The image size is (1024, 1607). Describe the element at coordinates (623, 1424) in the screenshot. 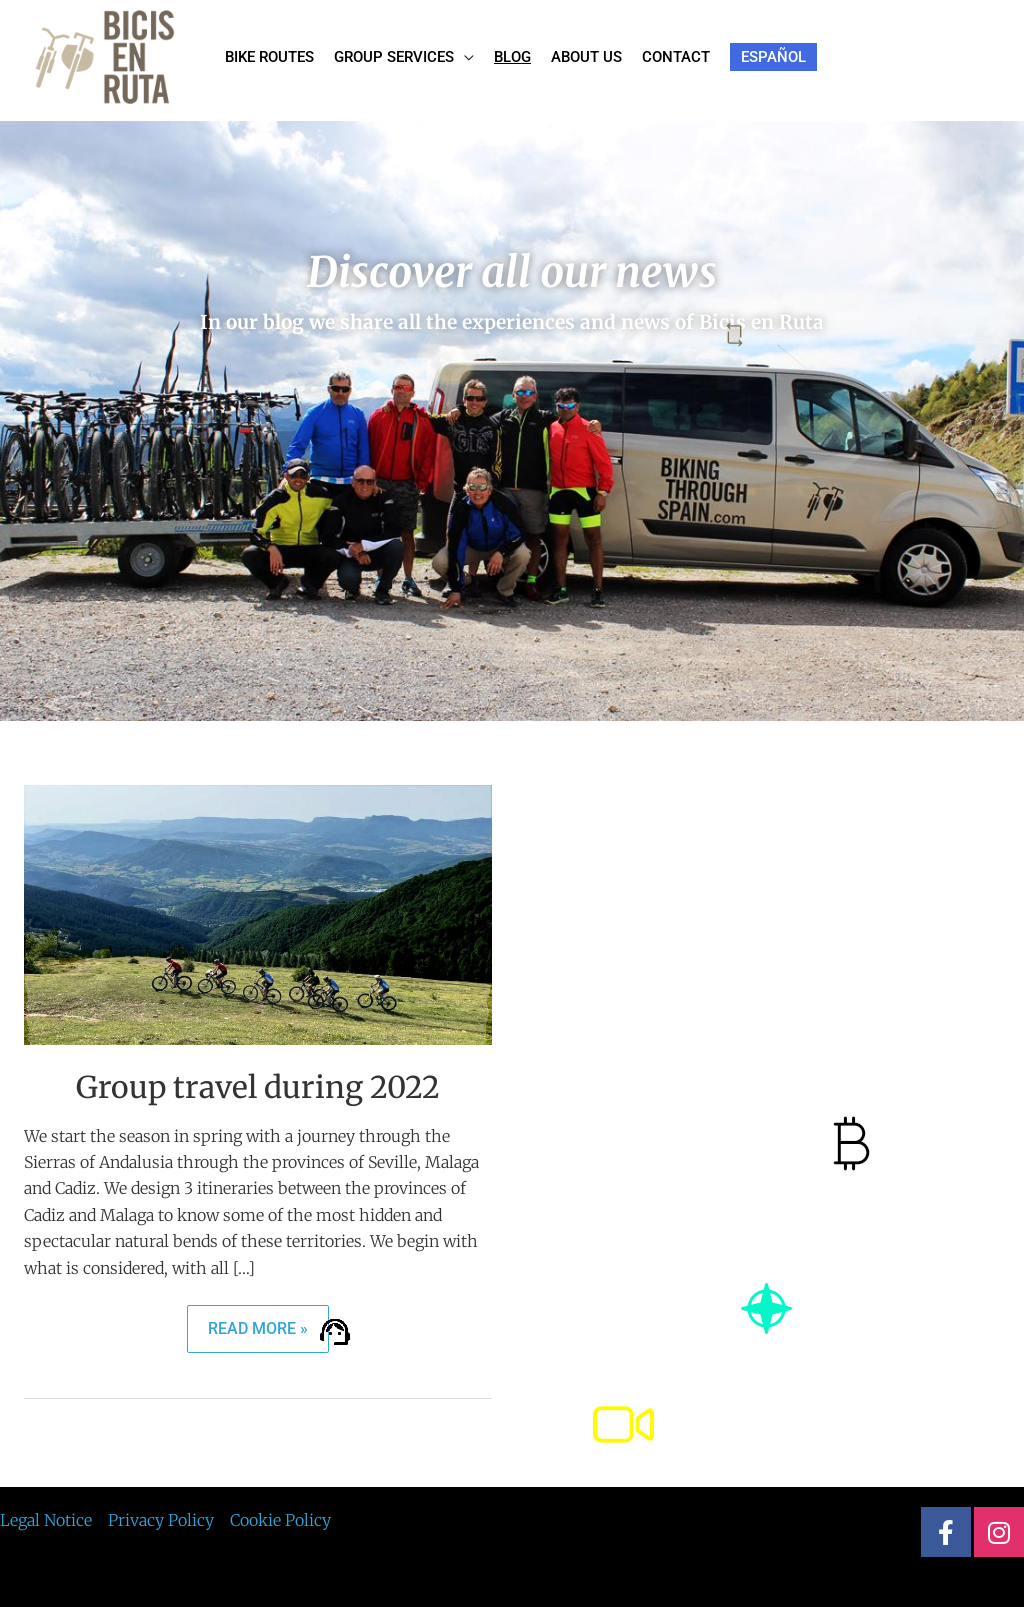

I see `start a video call` at that location.